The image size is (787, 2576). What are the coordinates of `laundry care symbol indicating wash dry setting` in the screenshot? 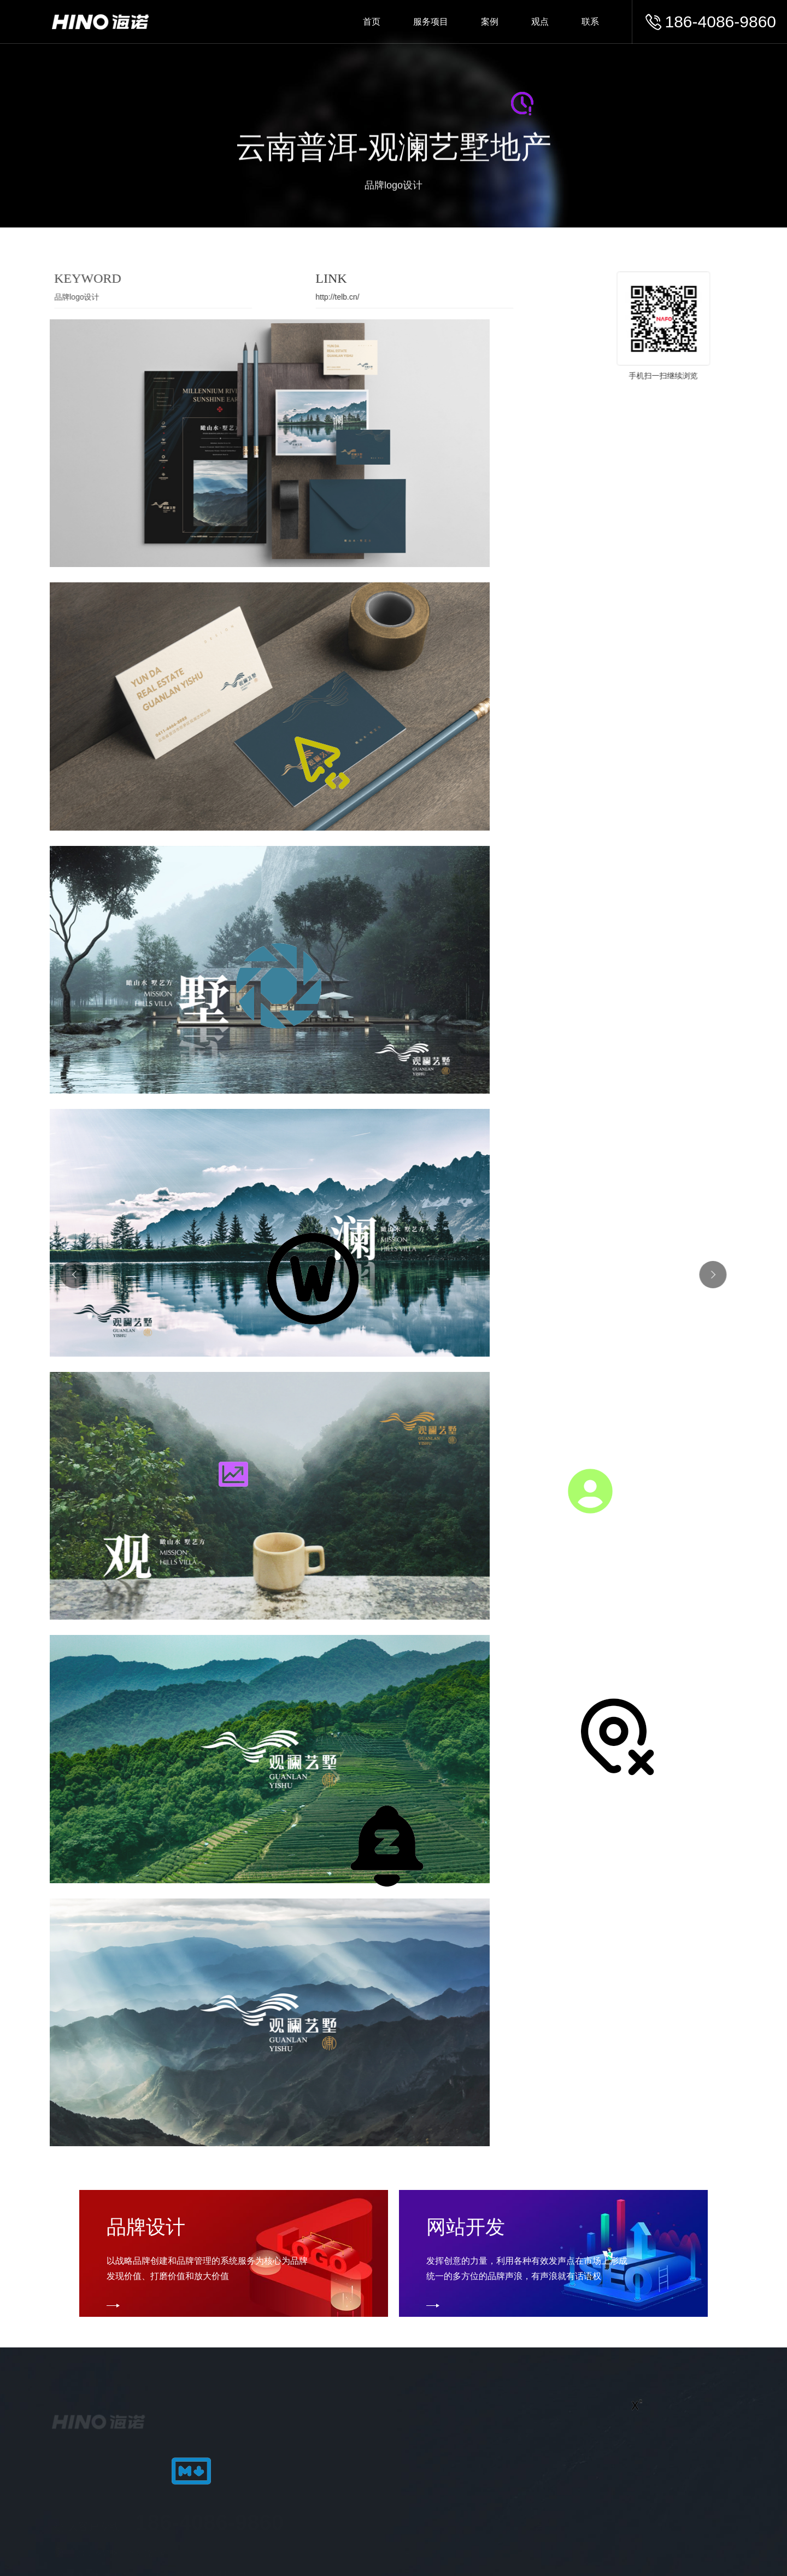 It's located at (313, 1278).